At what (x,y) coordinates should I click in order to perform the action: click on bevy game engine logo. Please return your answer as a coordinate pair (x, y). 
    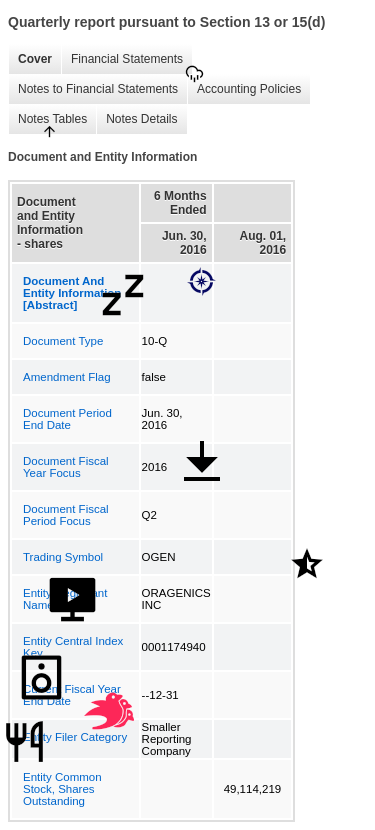
    Looking at the image, I should click on (109, 711).